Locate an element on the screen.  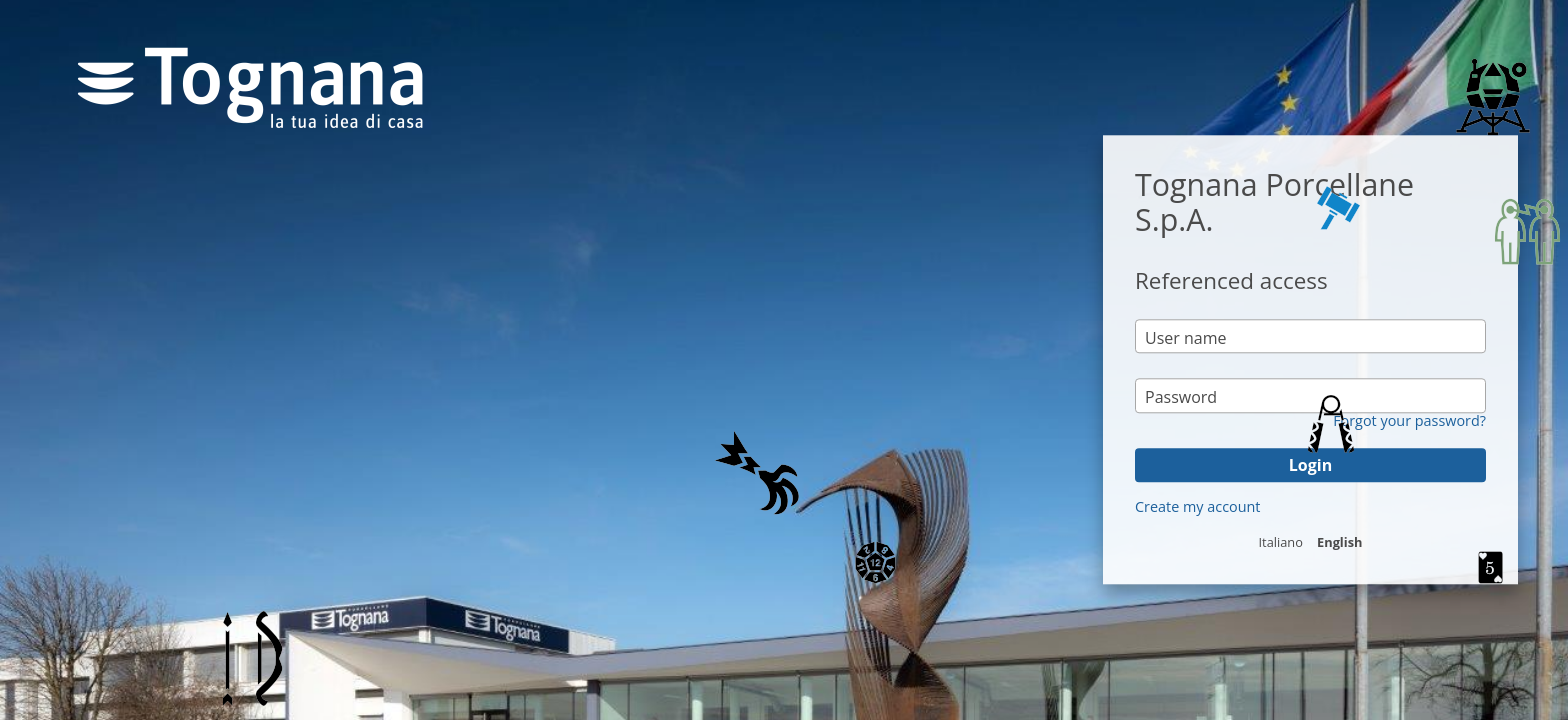
roll a 12-sided die is located at coordinates (875, 562).